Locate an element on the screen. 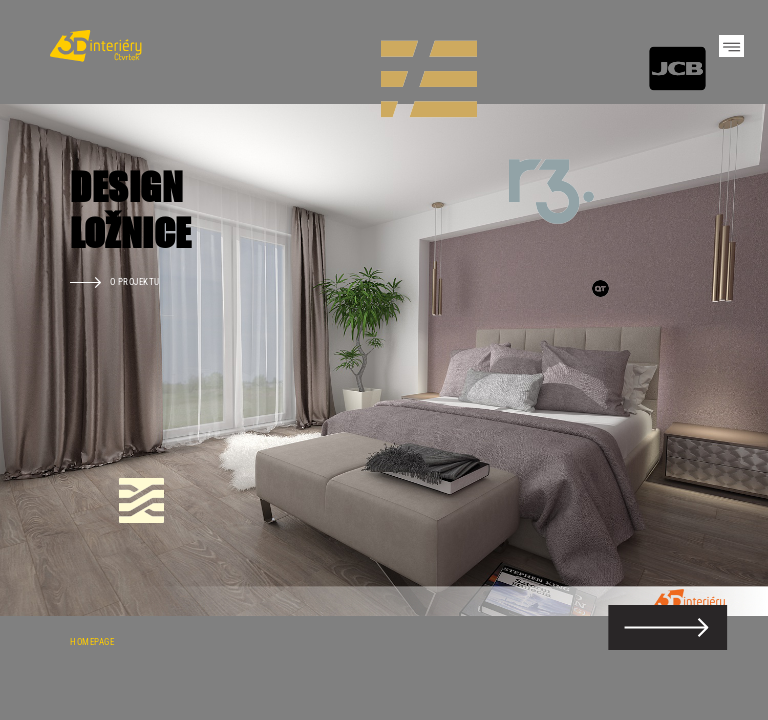 This screenshot has width=768, height=720. quicktype app or service logo is located at coordinates (600, 288).